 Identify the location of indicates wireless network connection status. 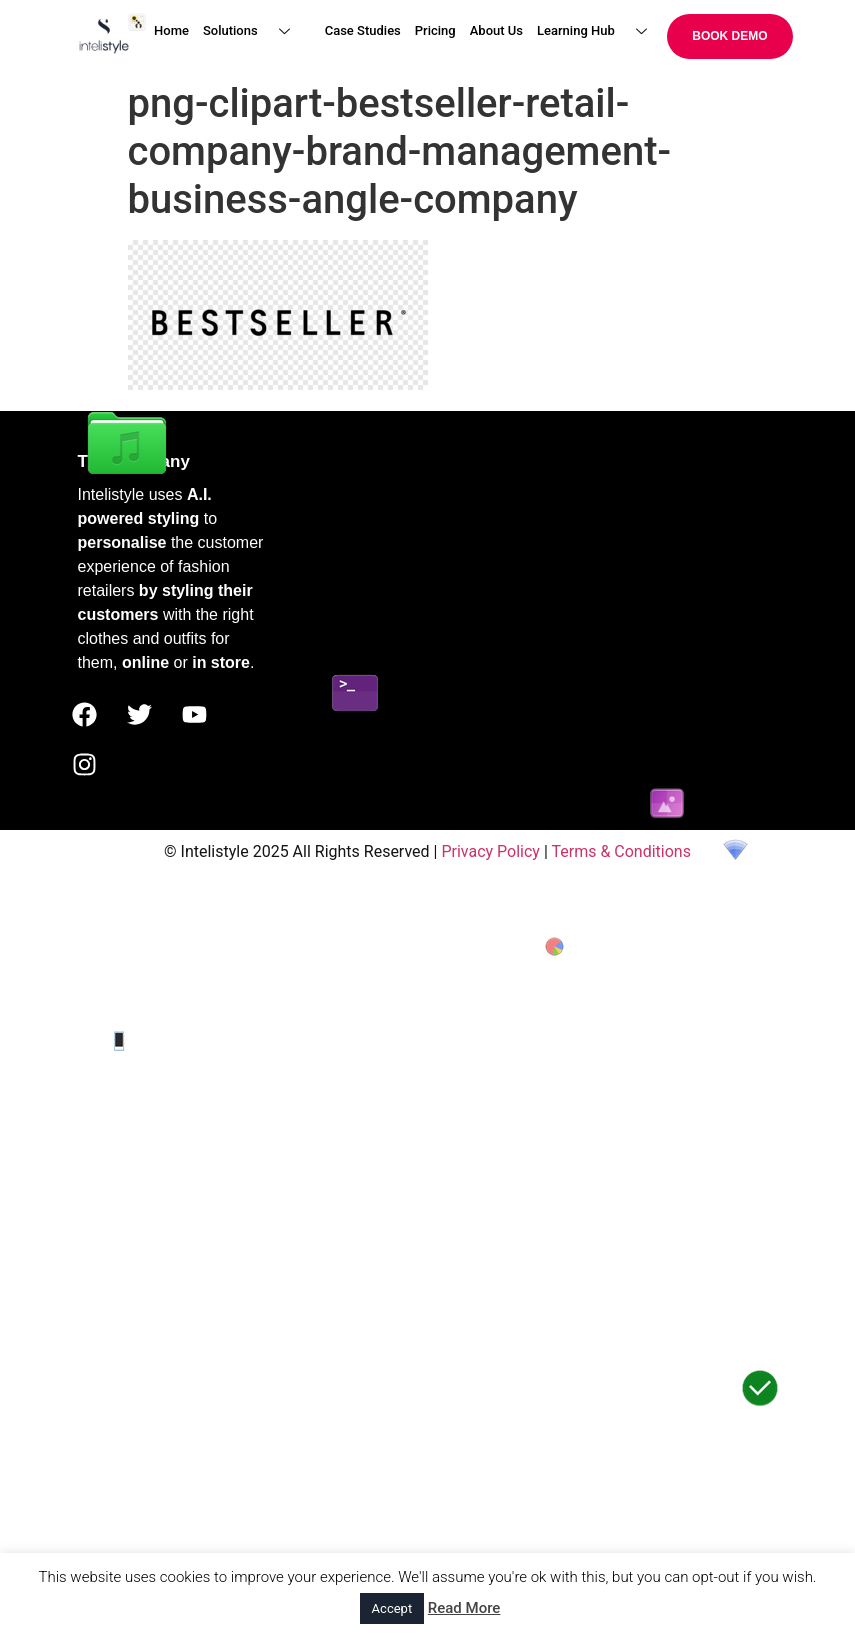
(735, 849).